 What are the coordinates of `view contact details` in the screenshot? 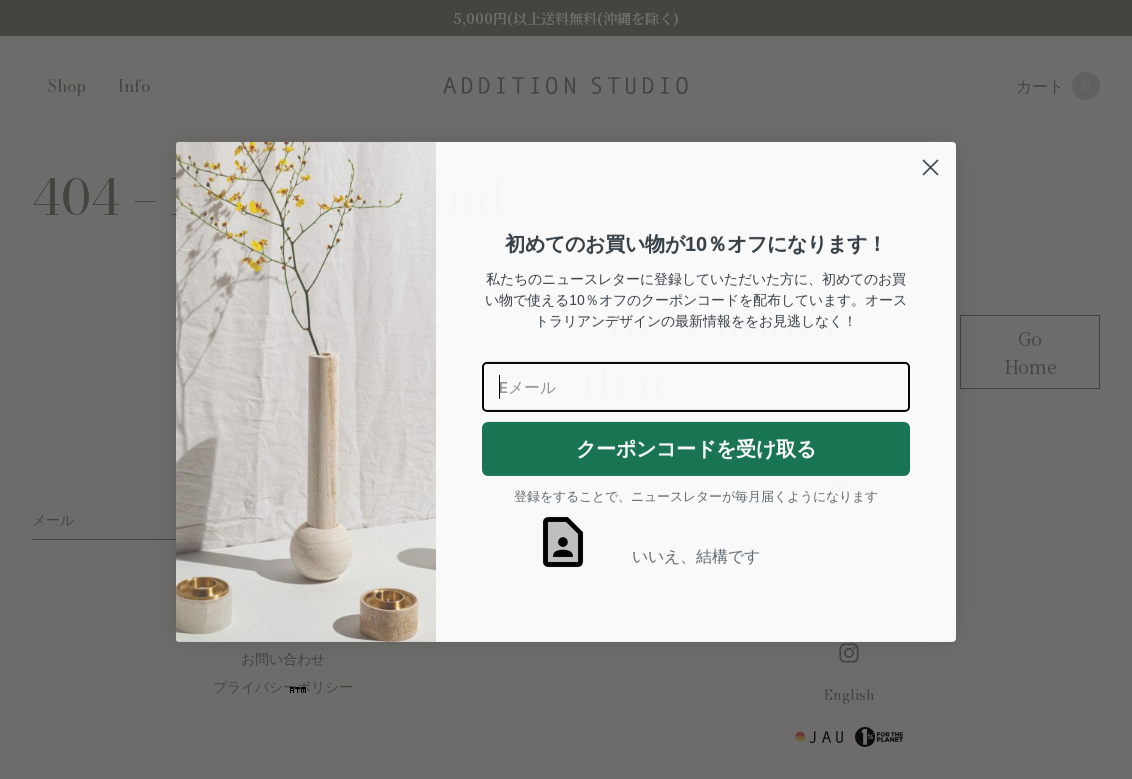 It's located at (563, 542).